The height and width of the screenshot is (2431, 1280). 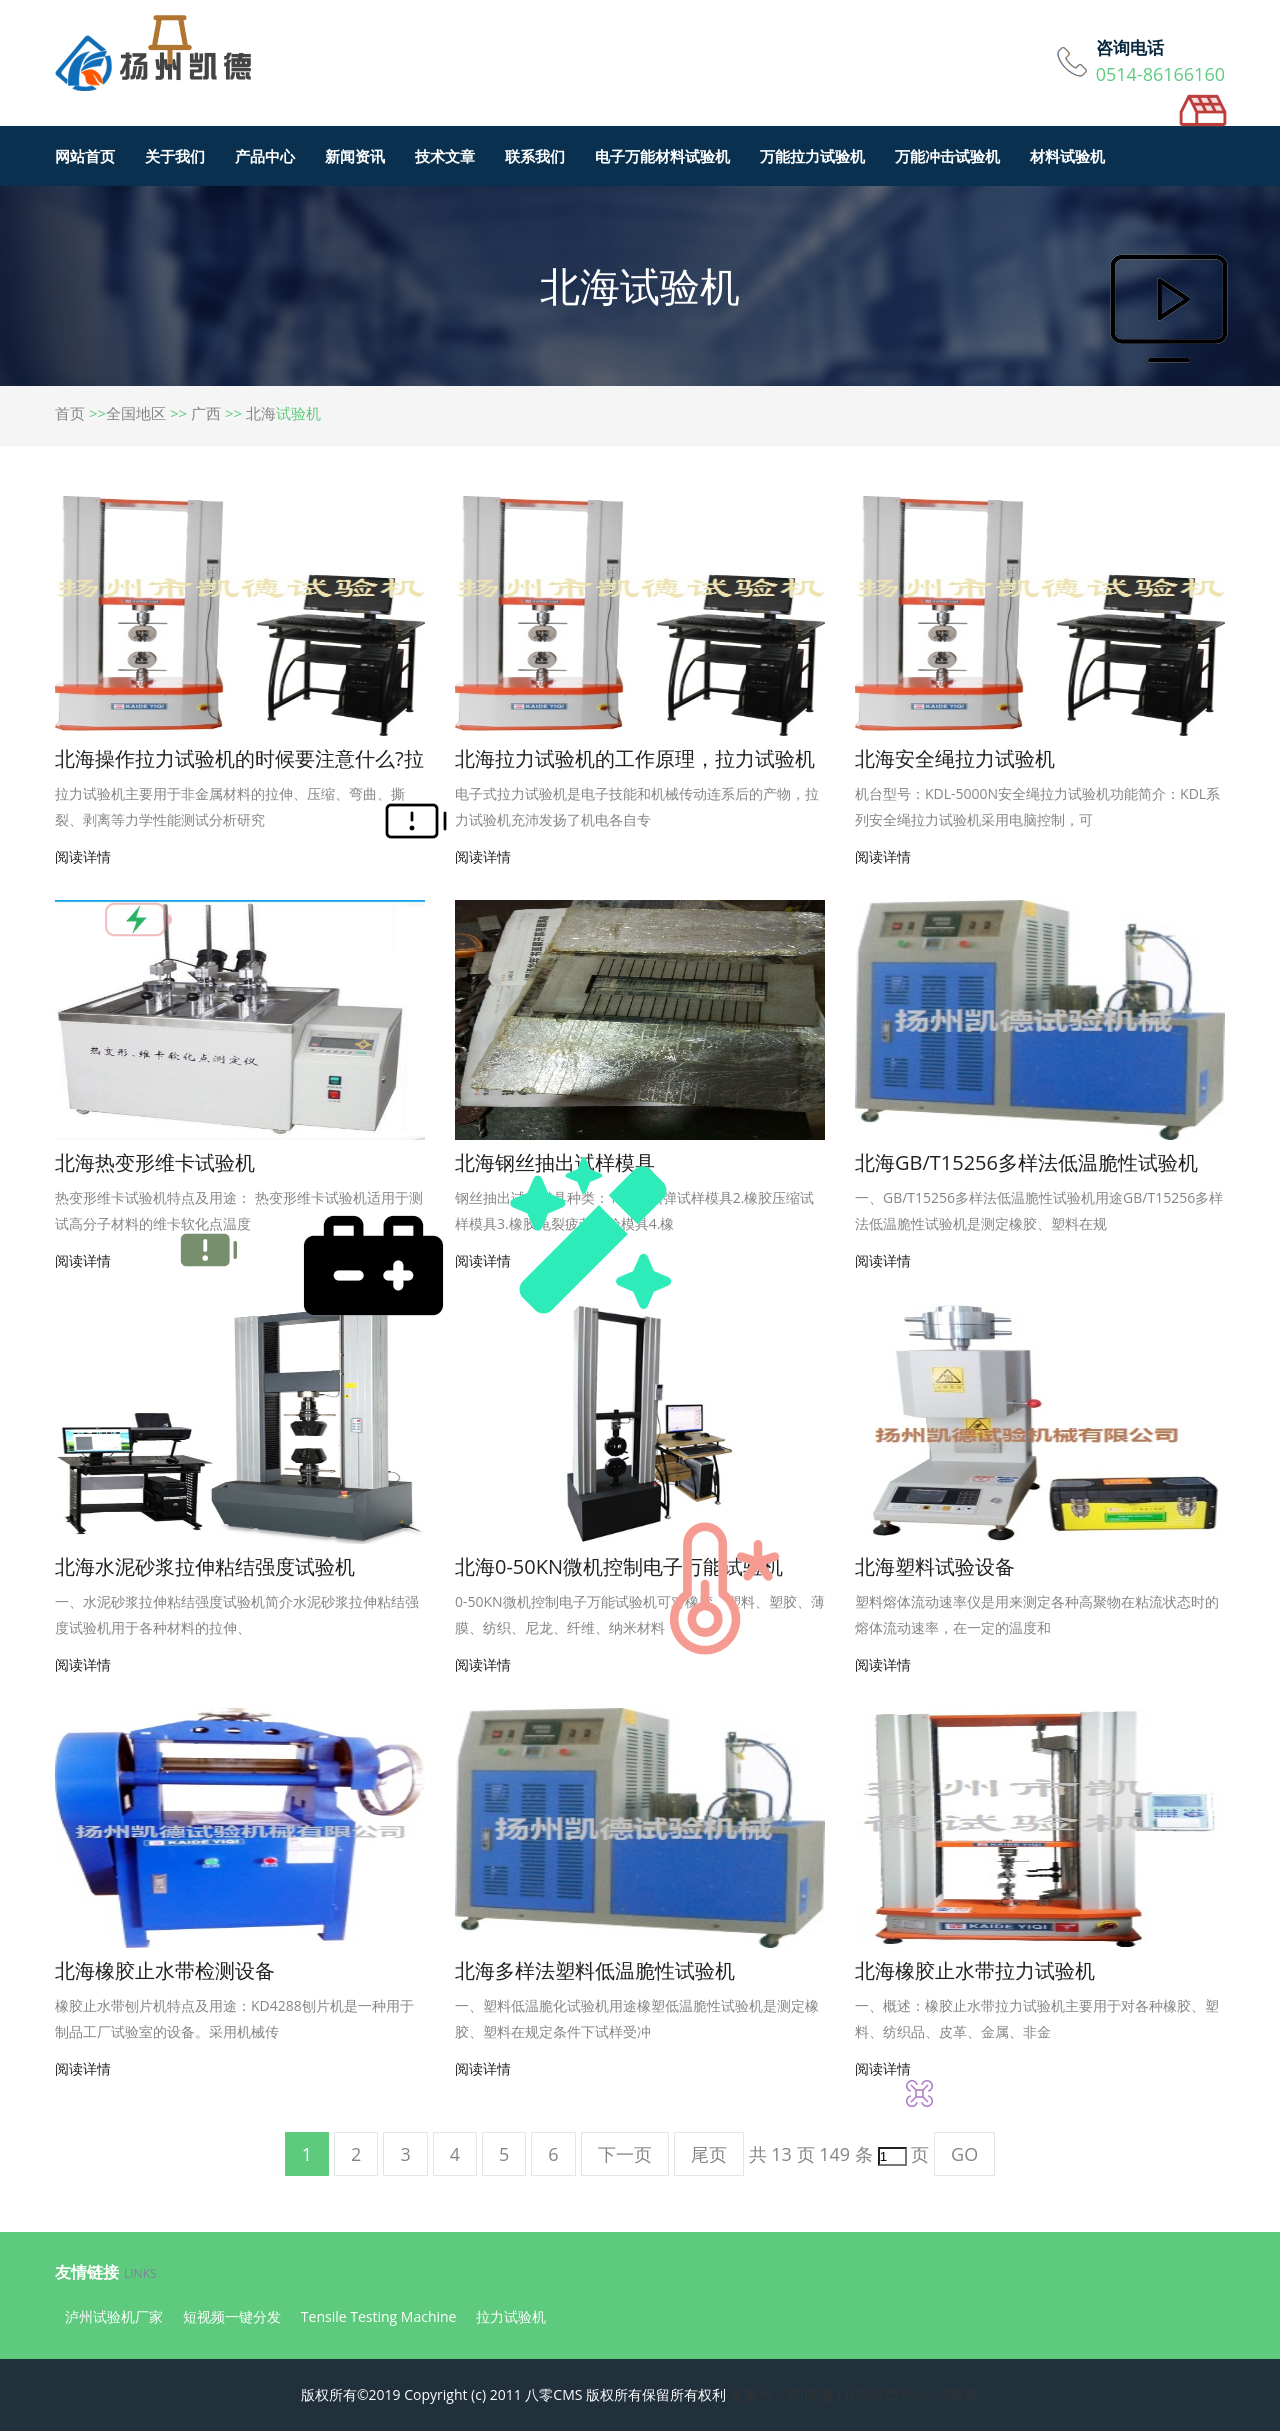 I want to click on access drone controls, so click(x=919, y=2093).